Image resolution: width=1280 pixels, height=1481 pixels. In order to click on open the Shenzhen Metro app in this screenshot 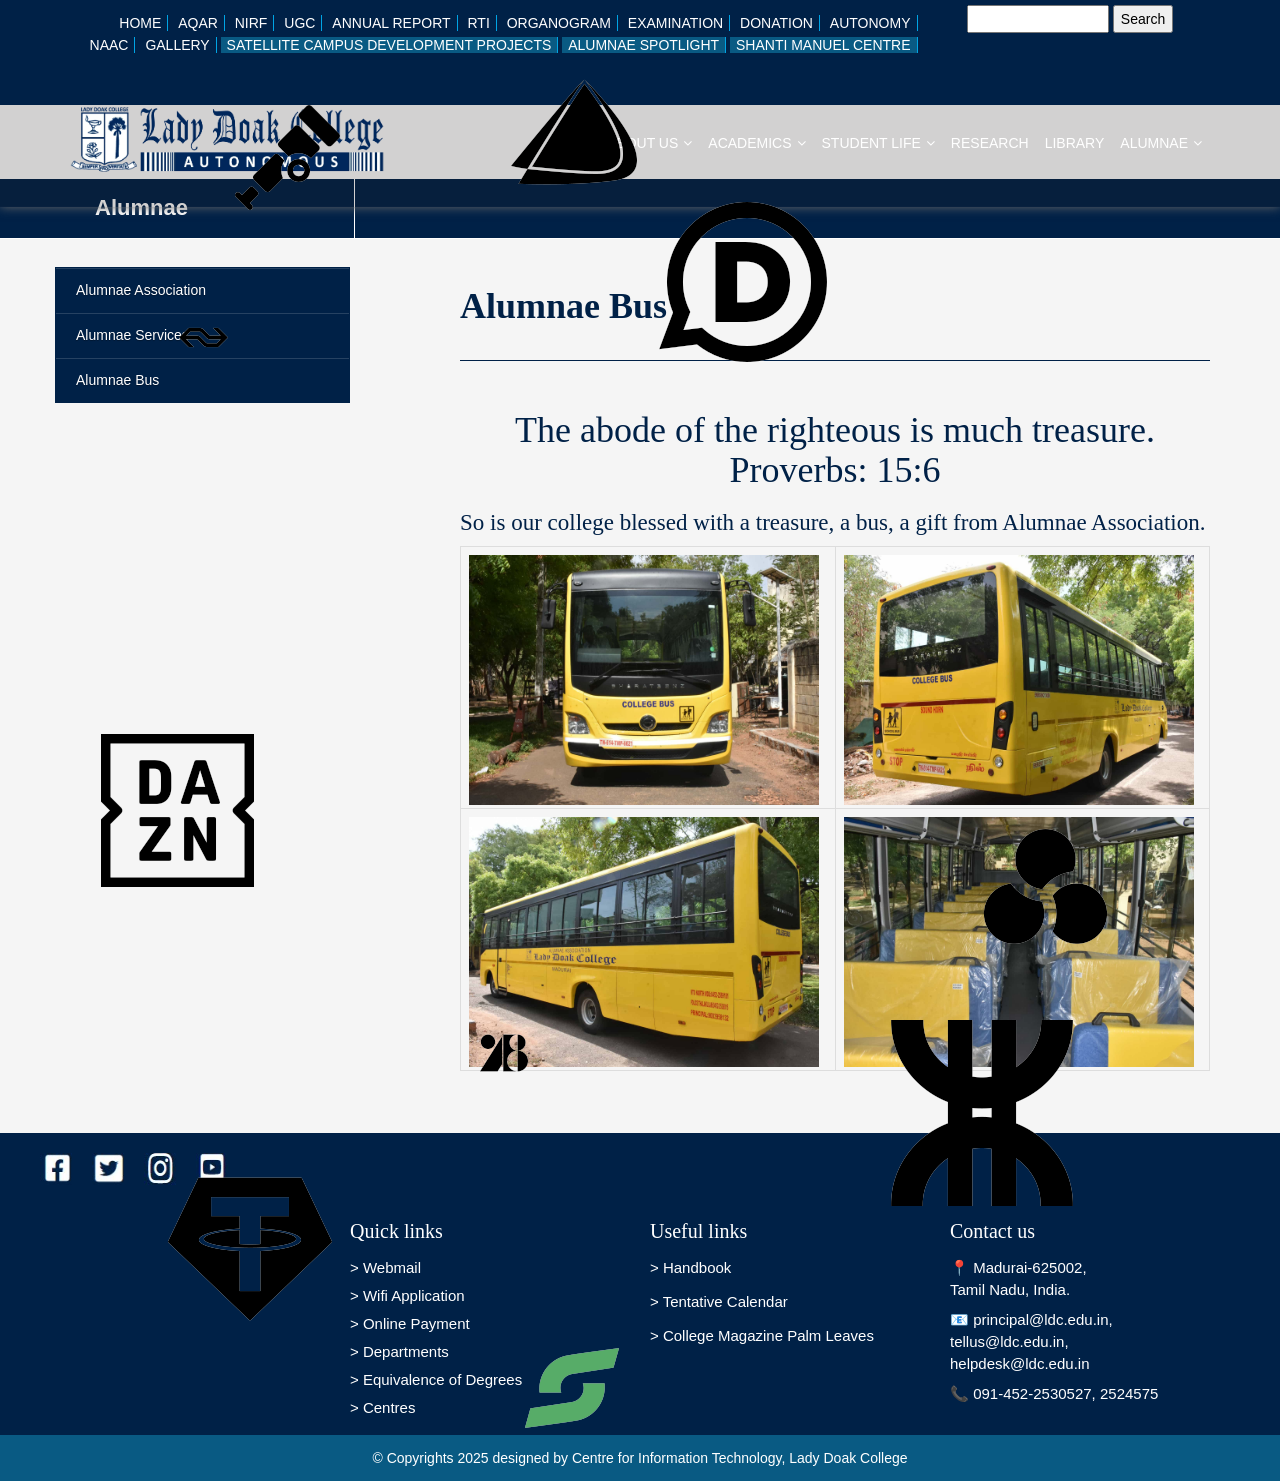, I will do `click(982, 1113)`.